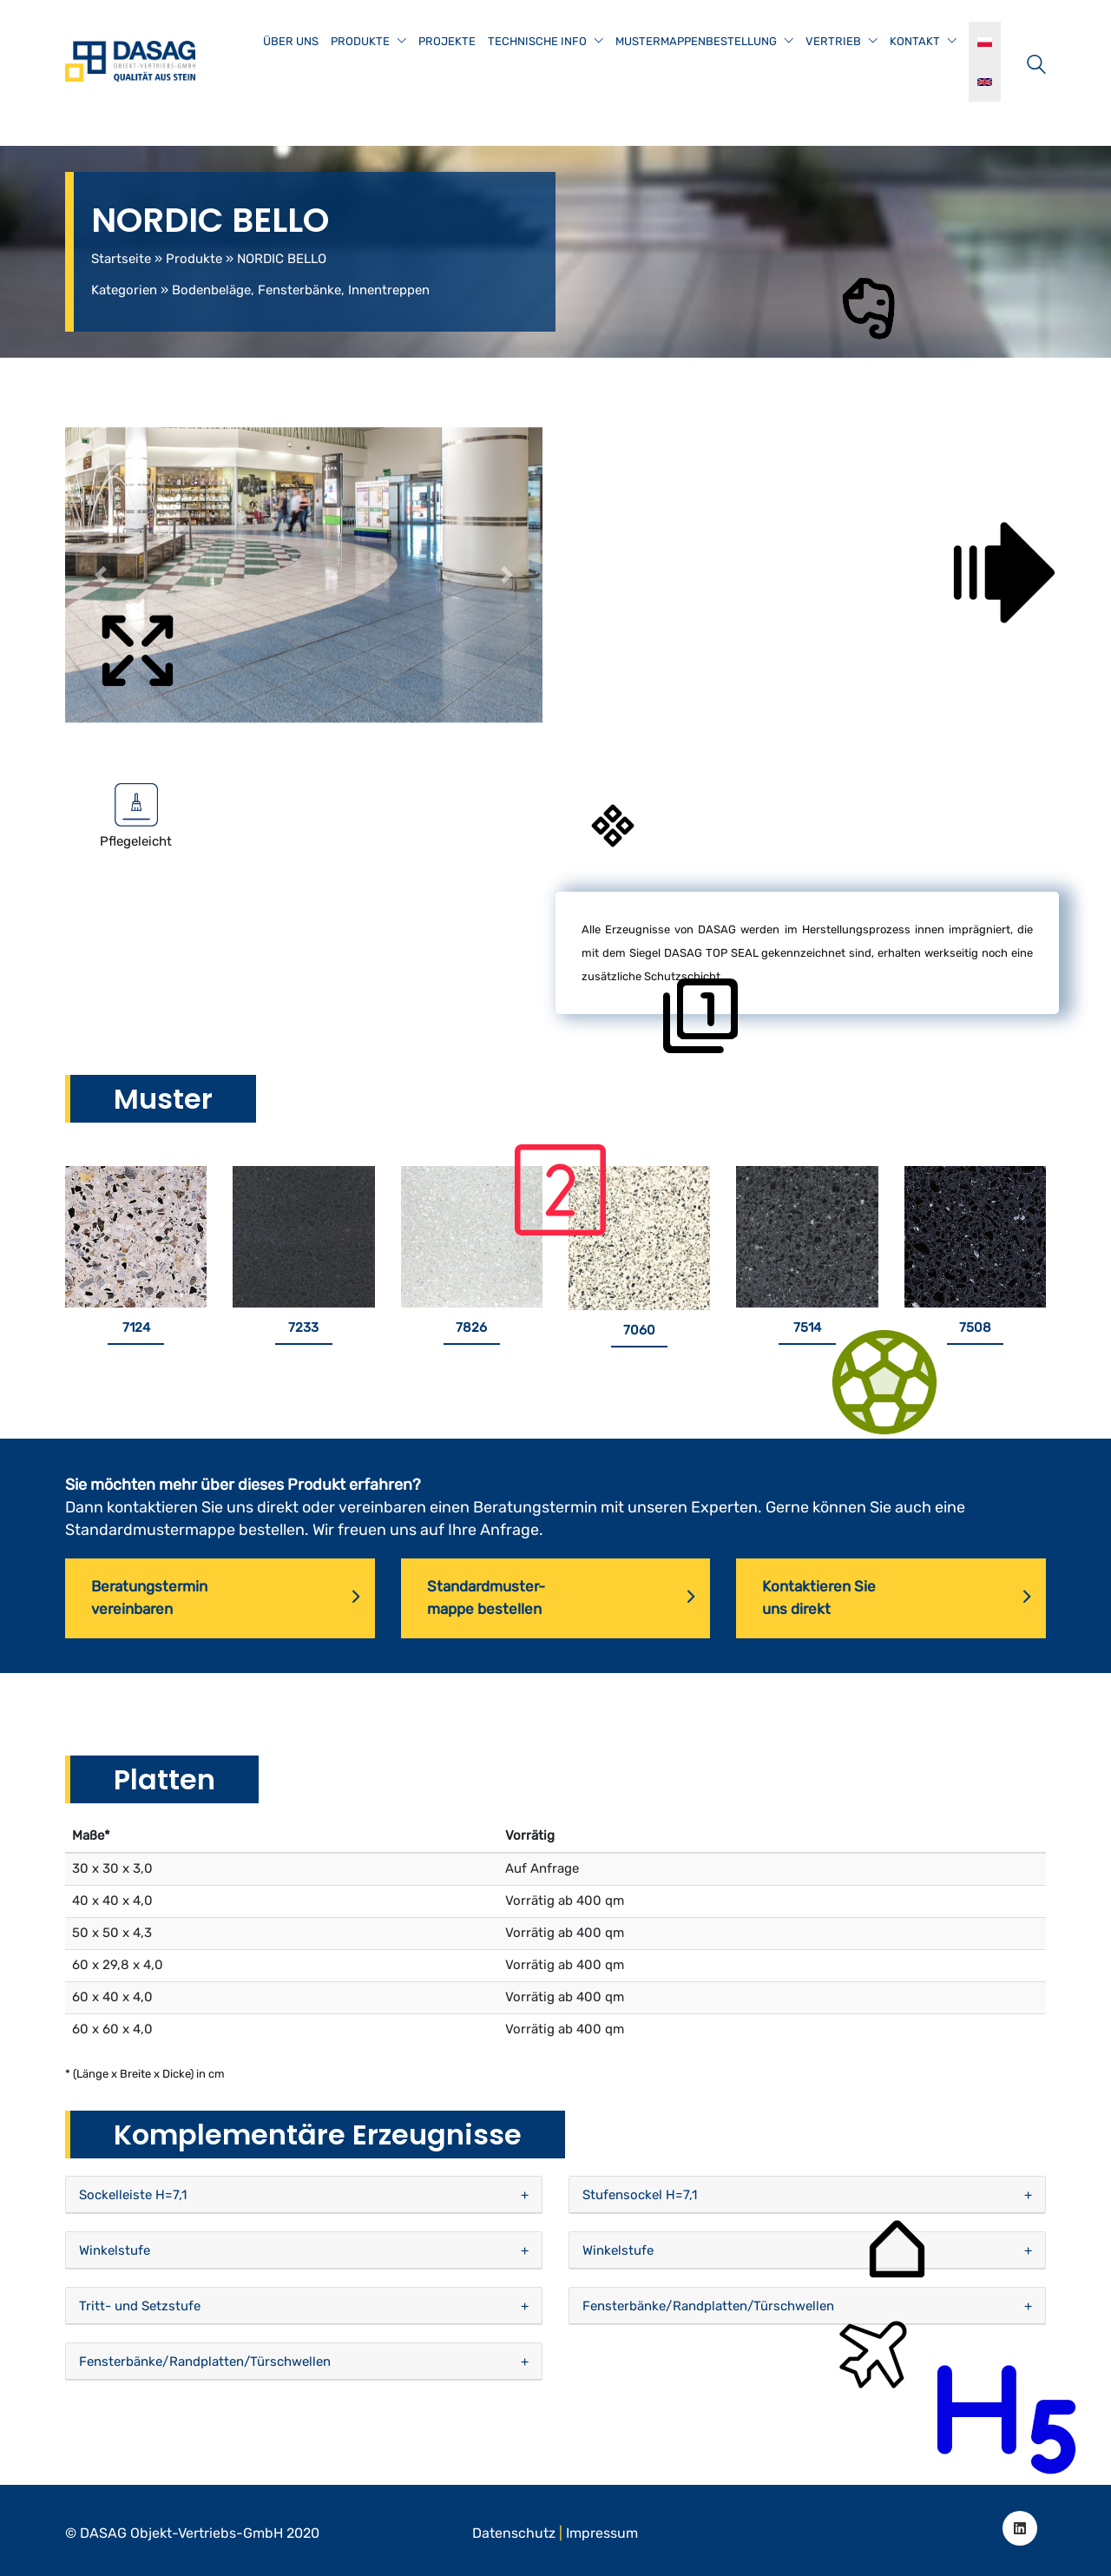  Describe the element at coordinates (999, 2417) in the screenshot. I see `format text as heading level 5` at that location.